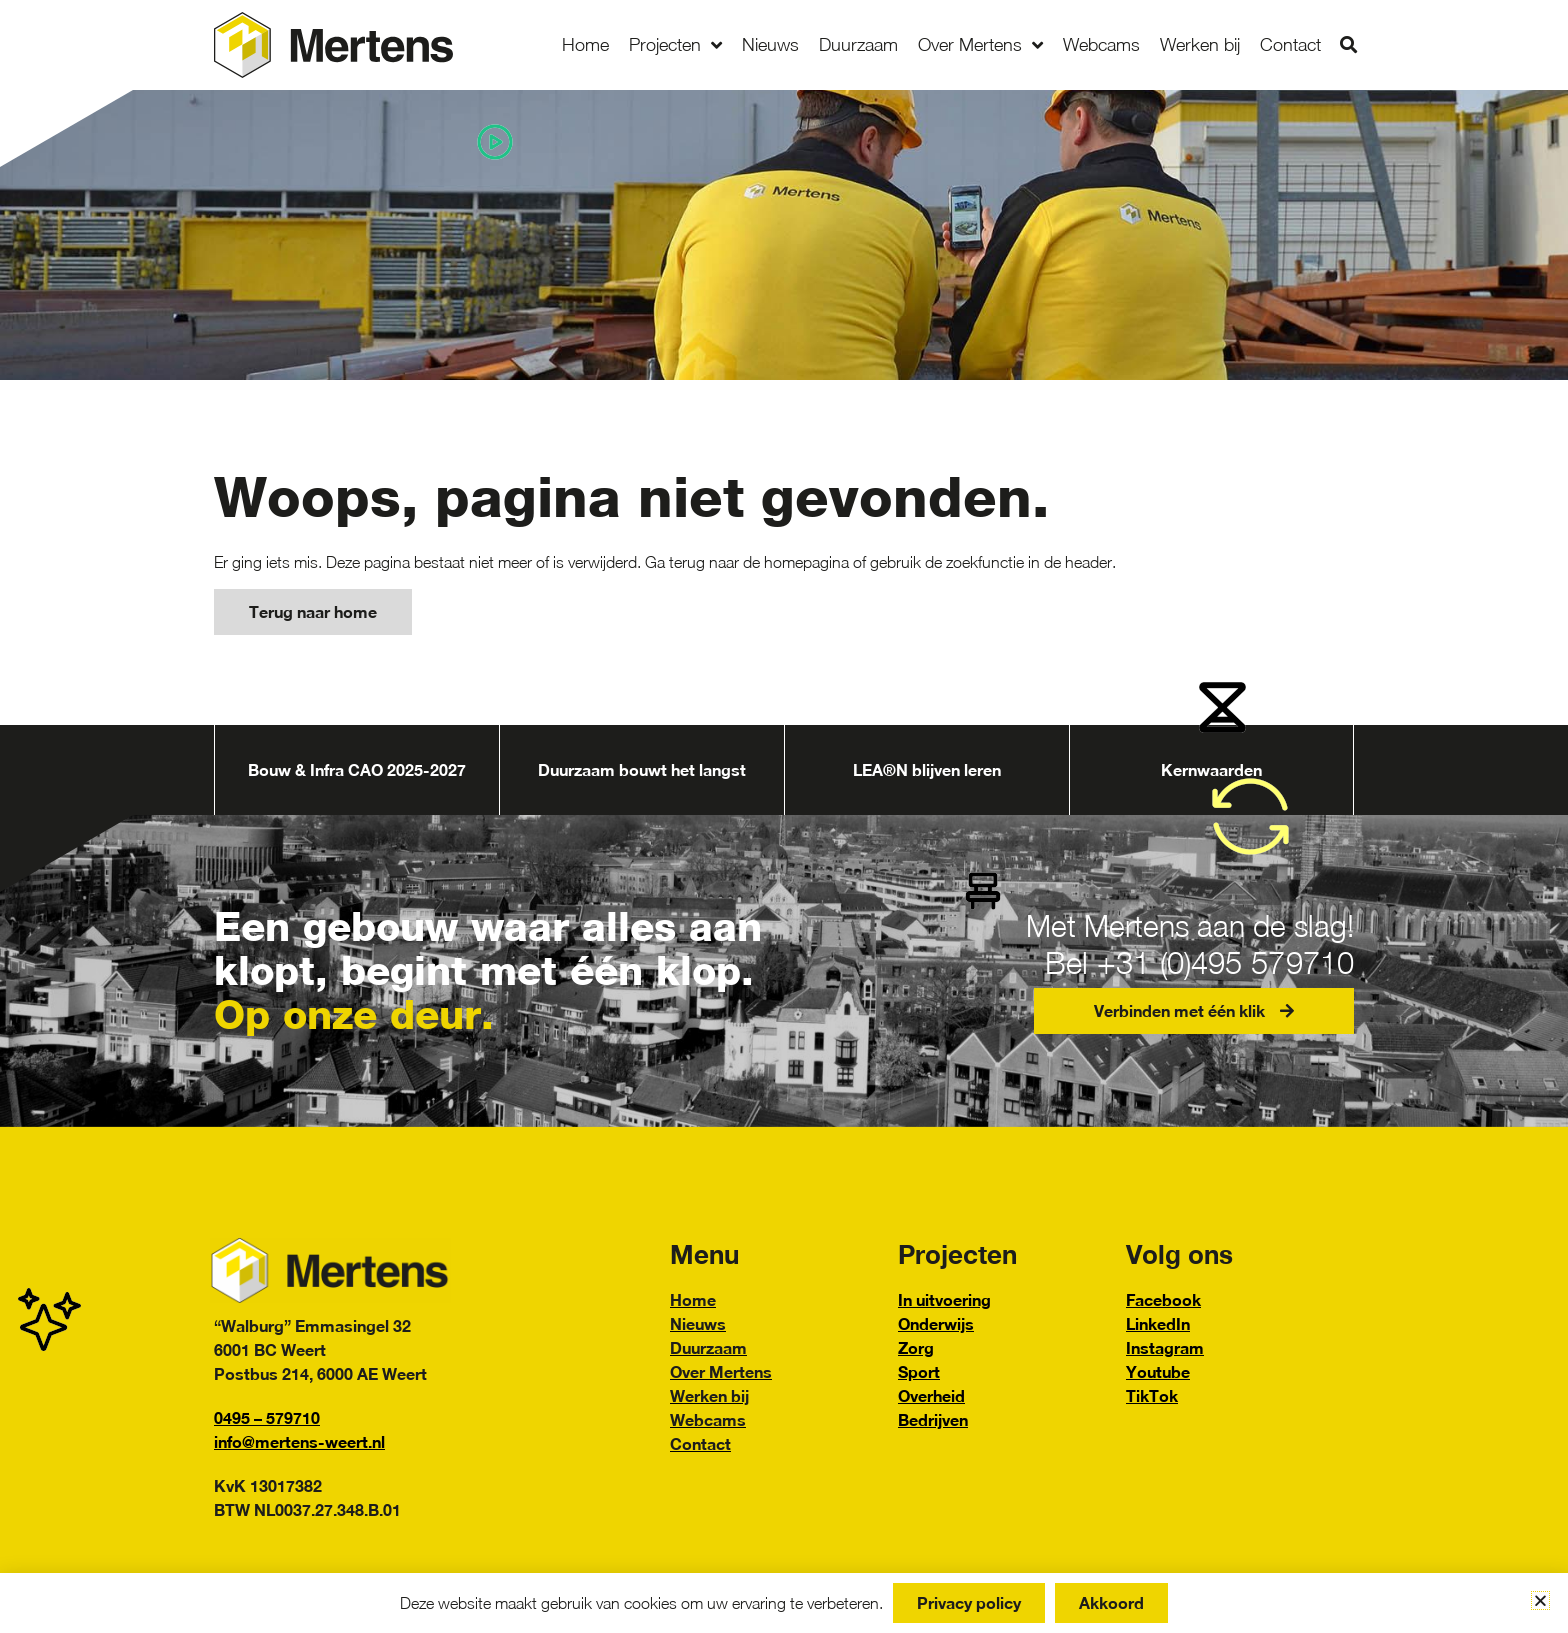 The height and width of the screenshot is (1633, 1568). Describe the element at coordinates (49, 1319) in the screenshot. I see `indicates AI-generated or enhanced content` at that location.